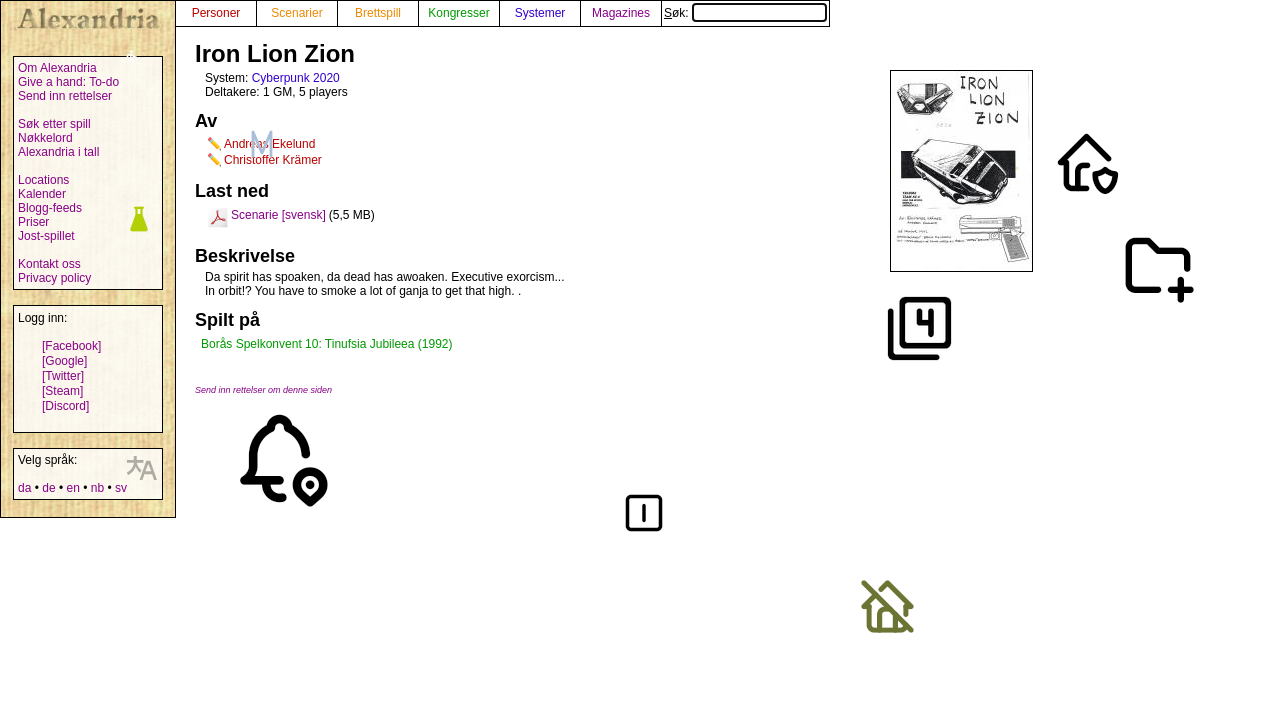 Image resolution: width=1280 pixels, height=720 pixels. What do you see at coordinates (919, 328) in the screenshot?
I see `indicates 4 stacked layers or images` at bounding box center [919, 328].